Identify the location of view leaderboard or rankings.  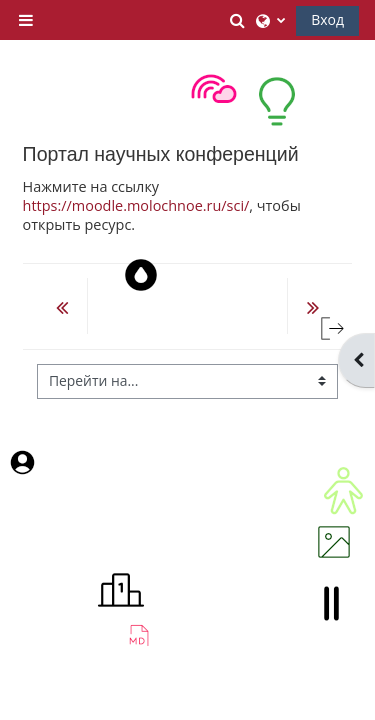
(121, 590).